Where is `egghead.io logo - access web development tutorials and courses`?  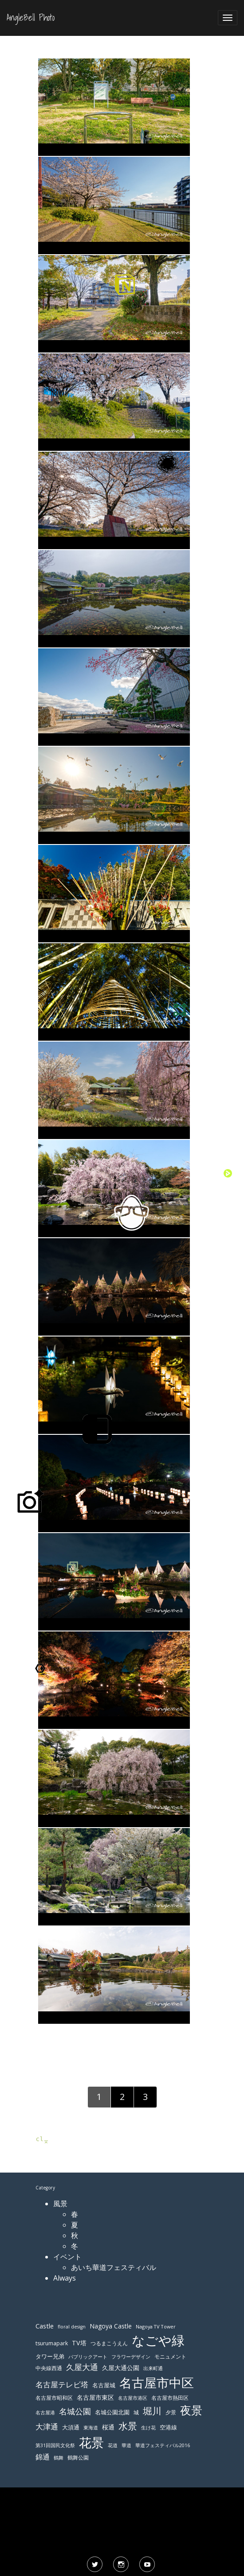 egghead.io logo - access web development tutorials and courses is located at coordinates (131, 1212).